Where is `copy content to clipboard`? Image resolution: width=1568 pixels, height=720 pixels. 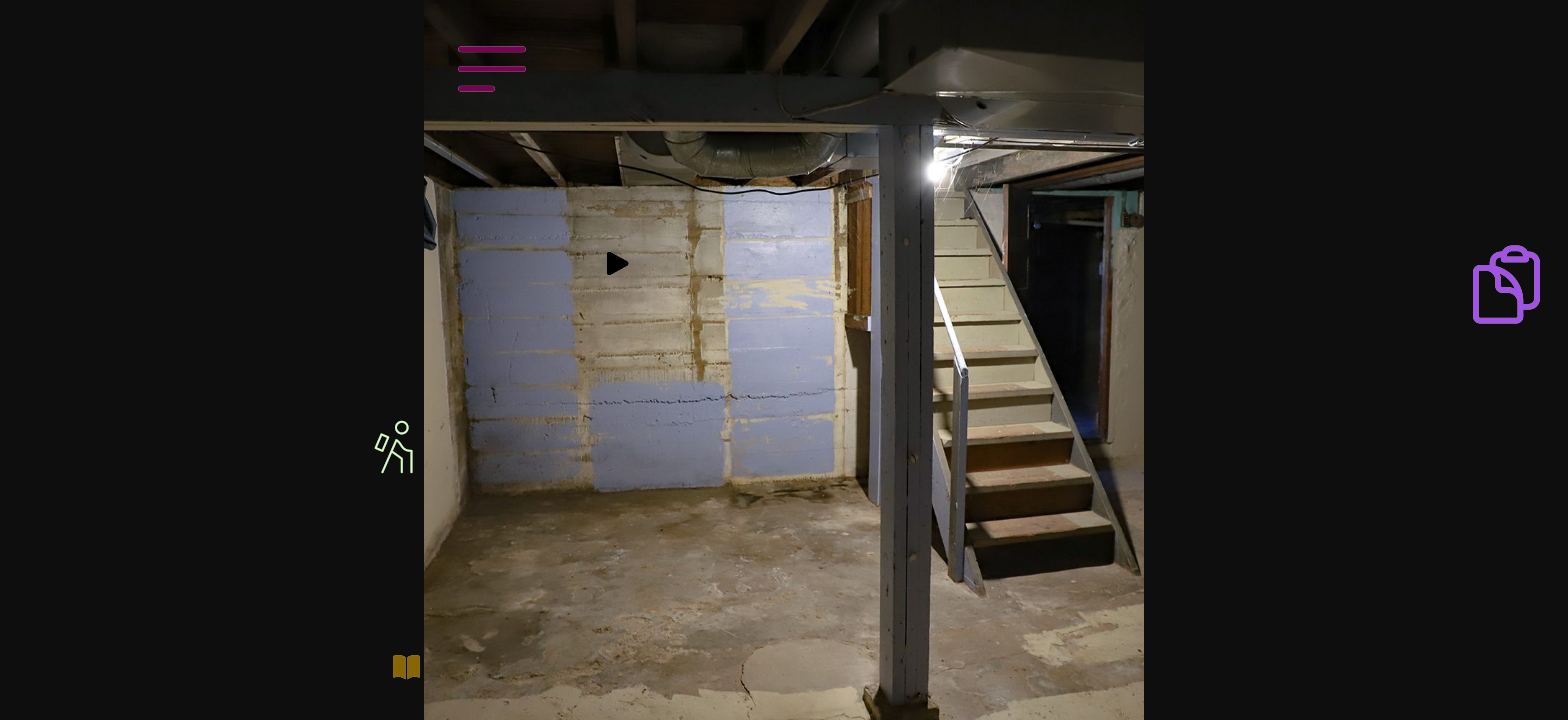 copy content to clipboard is located at coordinates (1506, 284).